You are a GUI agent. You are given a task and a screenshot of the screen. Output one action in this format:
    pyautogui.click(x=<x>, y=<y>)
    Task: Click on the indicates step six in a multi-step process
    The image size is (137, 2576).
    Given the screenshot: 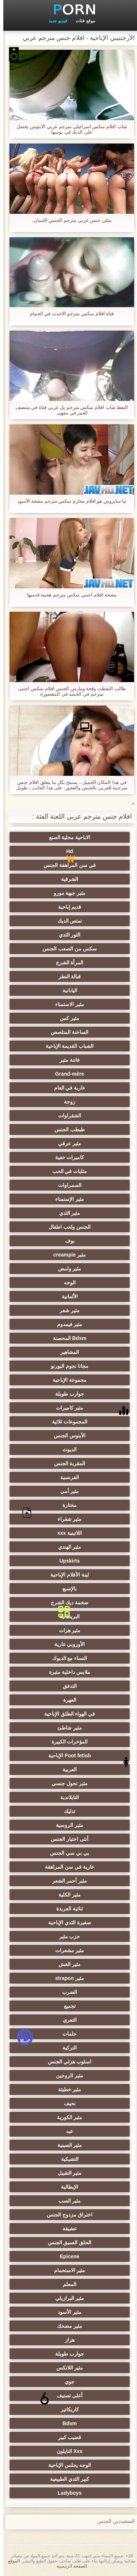 What is the action you would take?
    pyautogui.click(x=45, y=2398)
    